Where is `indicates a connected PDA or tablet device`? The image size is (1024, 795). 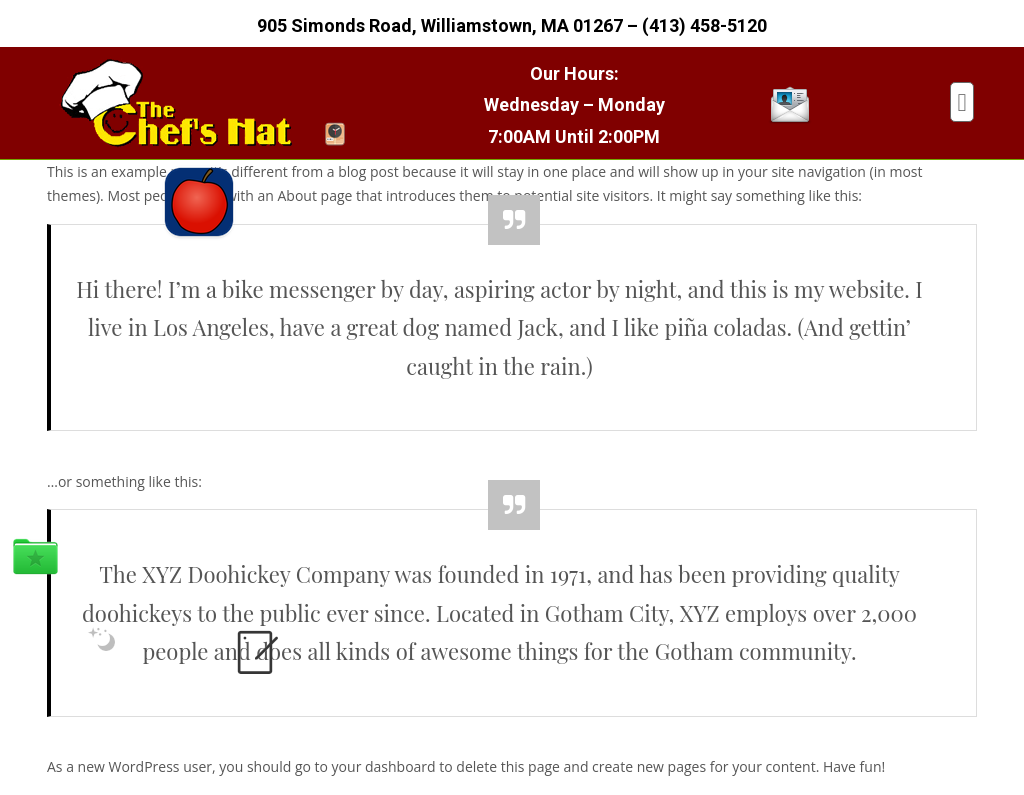
indicates a connected PDA or tablet device is located at coordinates (255, 651).